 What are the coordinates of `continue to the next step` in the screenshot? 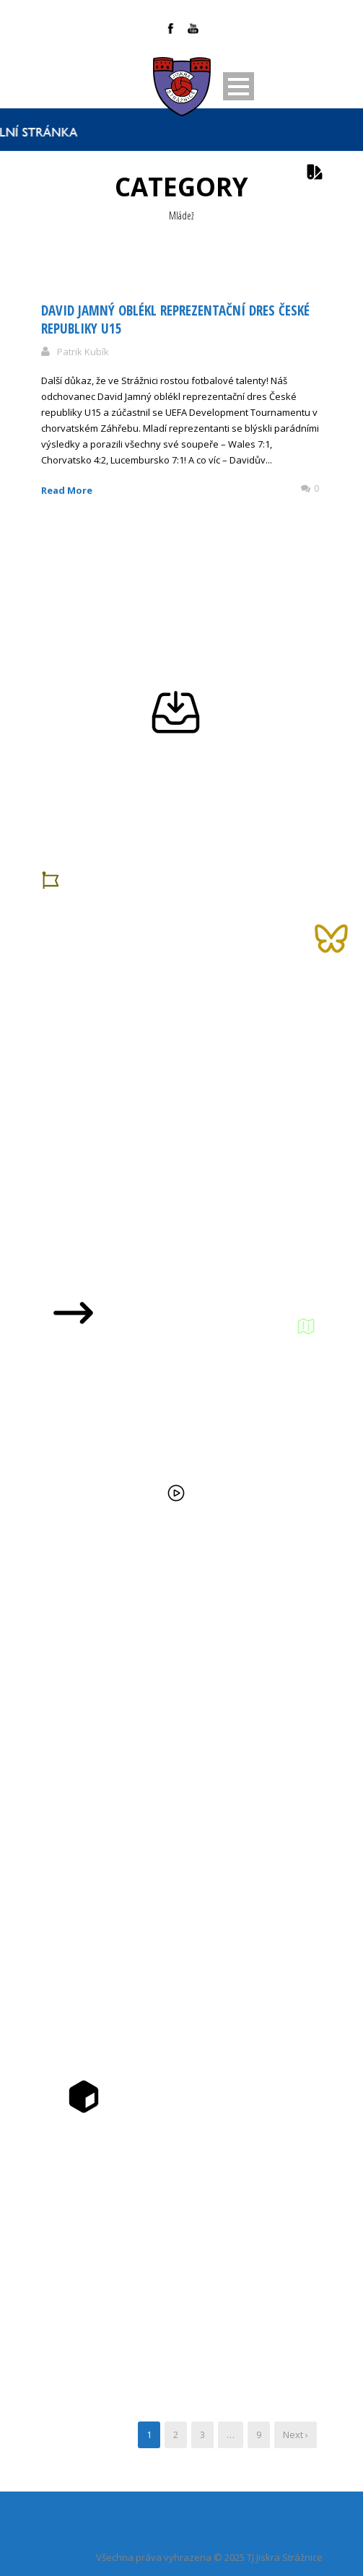 It's located at (73, 1313).